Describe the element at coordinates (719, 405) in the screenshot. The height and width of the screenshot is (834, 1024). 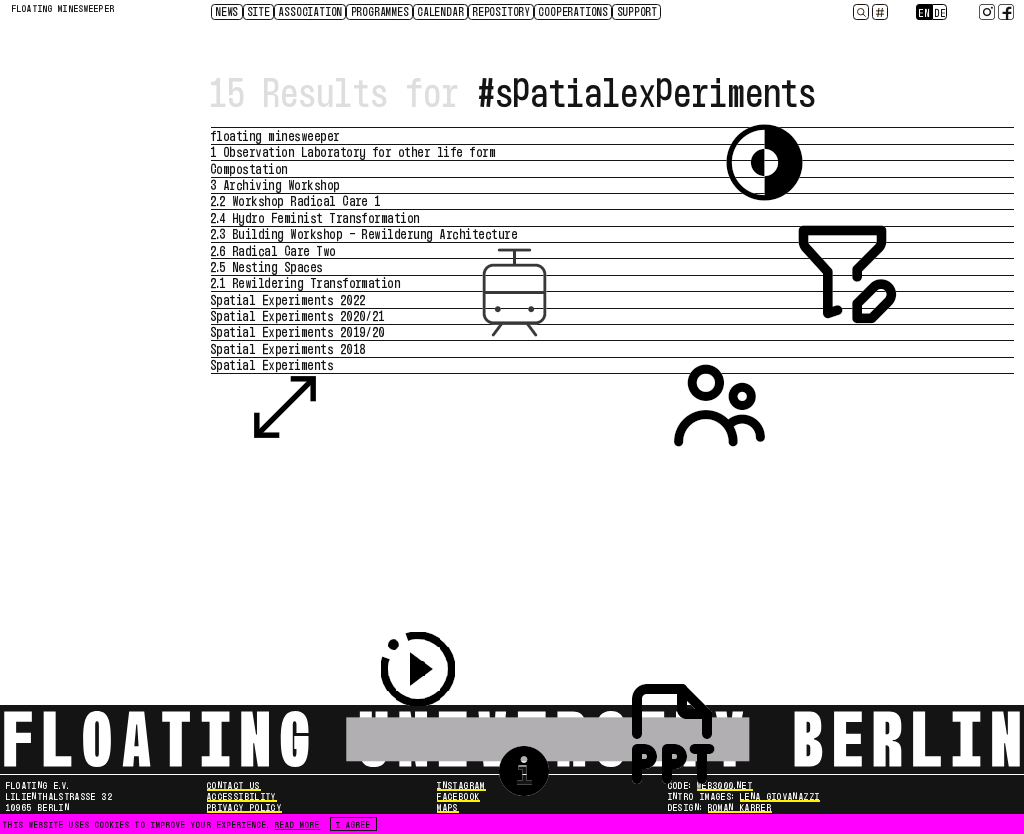
I see `view contacts or friends list` at that location.